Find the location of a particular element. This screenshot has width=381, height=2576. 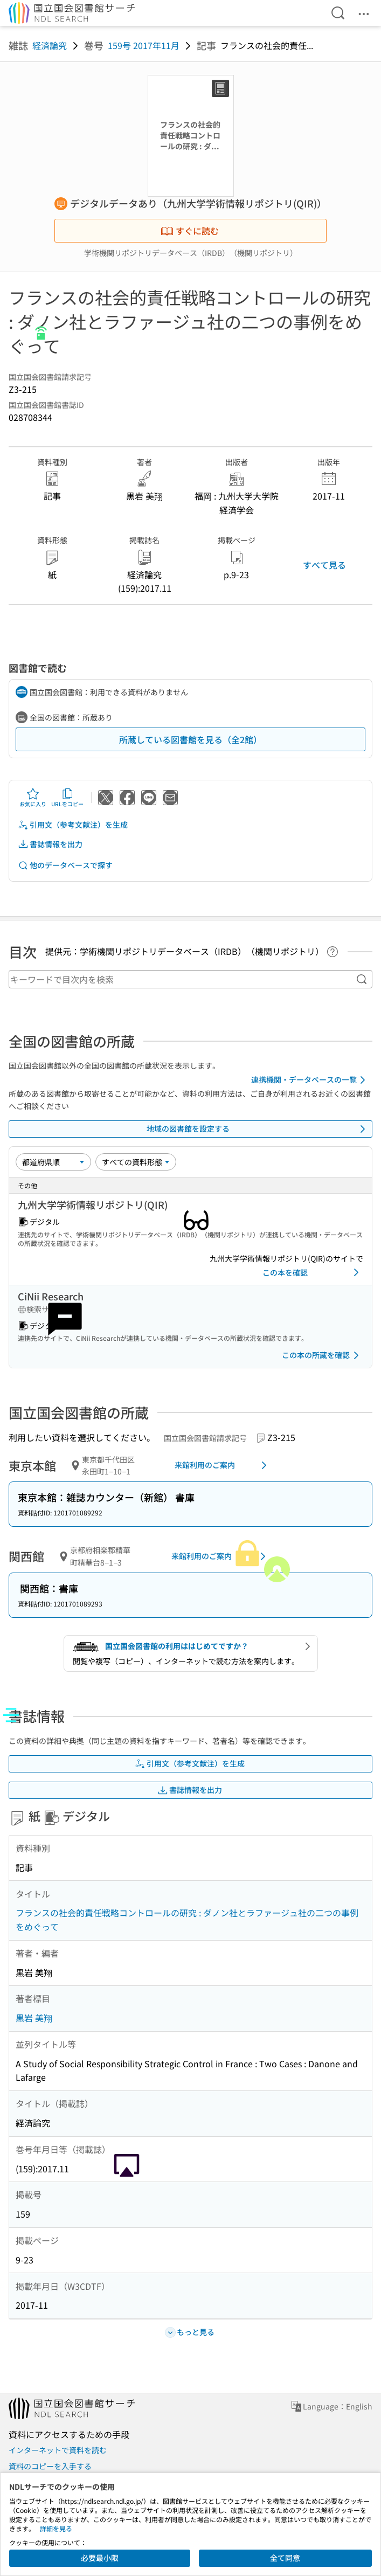

indicates a locked or secured item is located at coordinates (247, 1553).